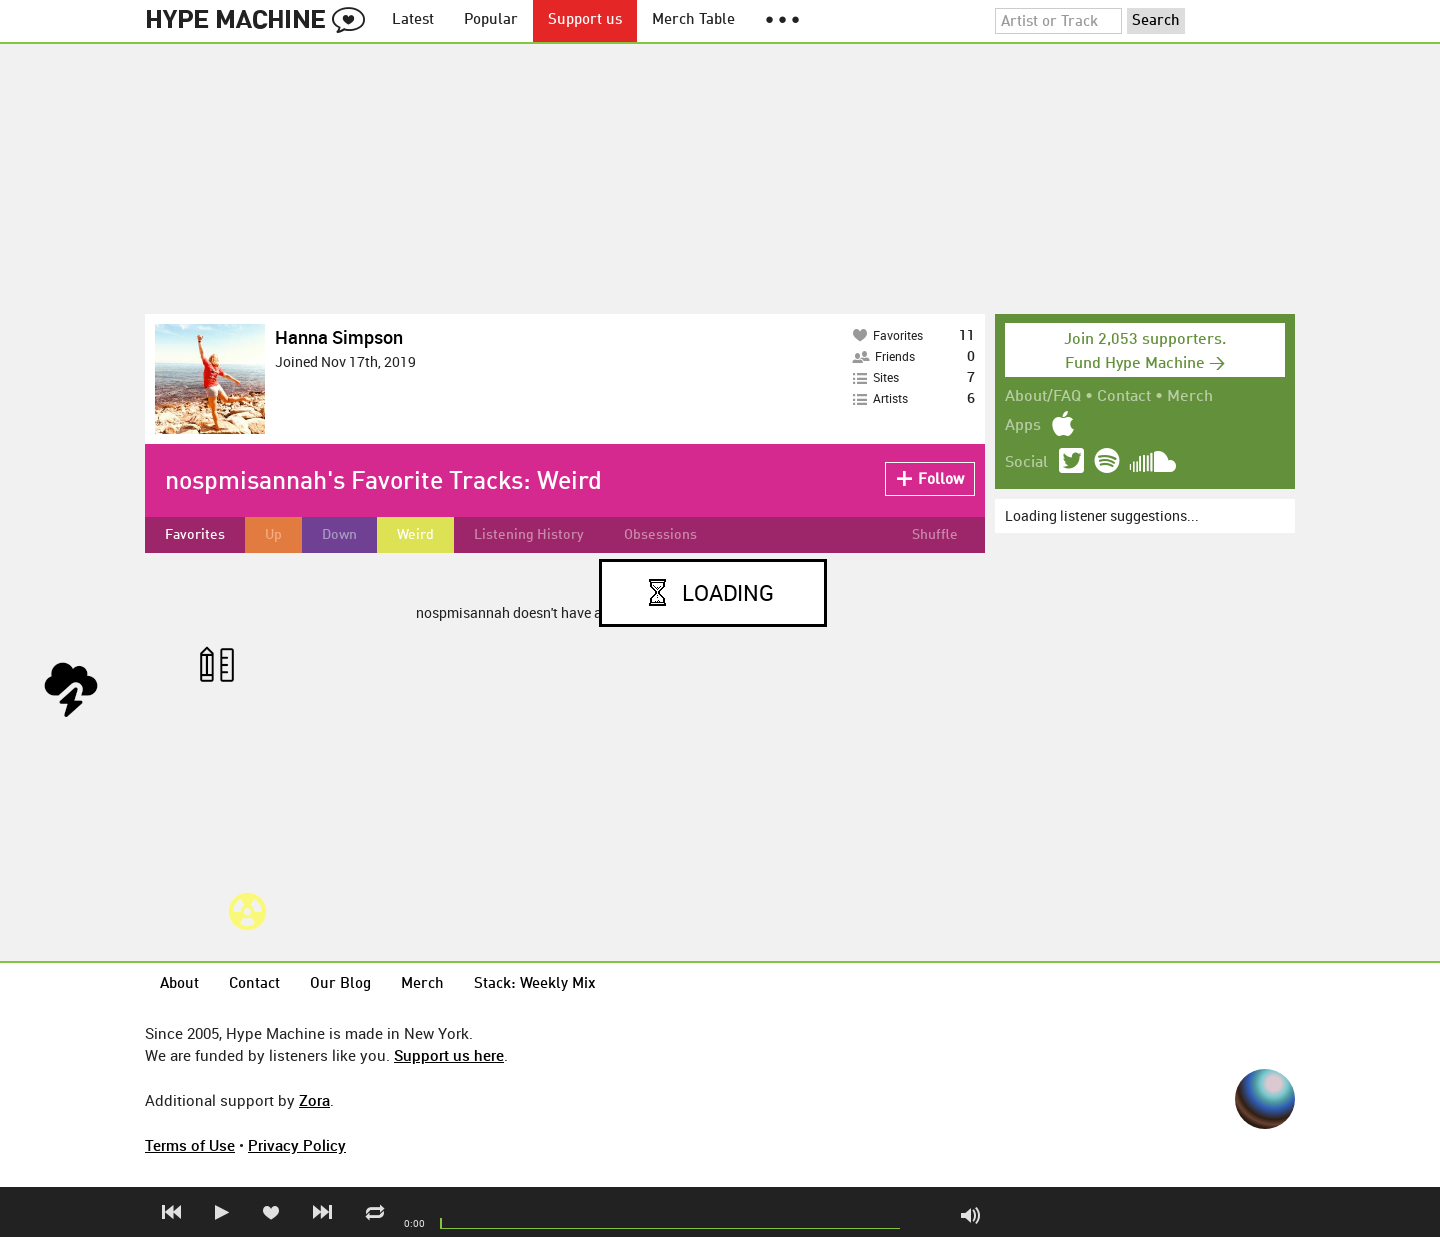 This screenshot has width=1440, height=1237. What do you see at coordinates (247, 911) in the screenshot?
I see `indicates radioactive or hazardous material warning` at bounding box center [247, 911].